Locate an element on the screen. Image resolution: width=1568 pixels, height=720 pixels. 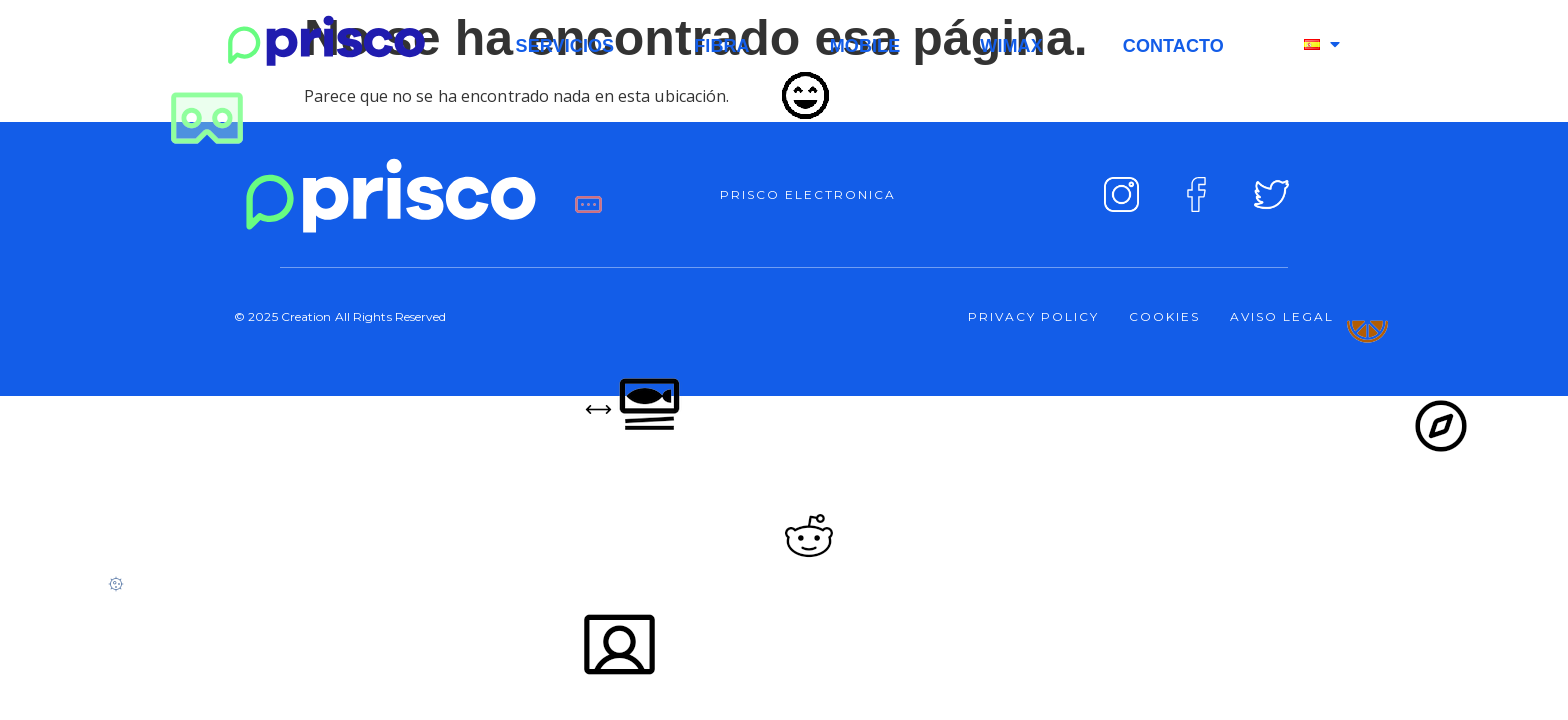
access navigation or direction features is located at coordinates (1441, 426).